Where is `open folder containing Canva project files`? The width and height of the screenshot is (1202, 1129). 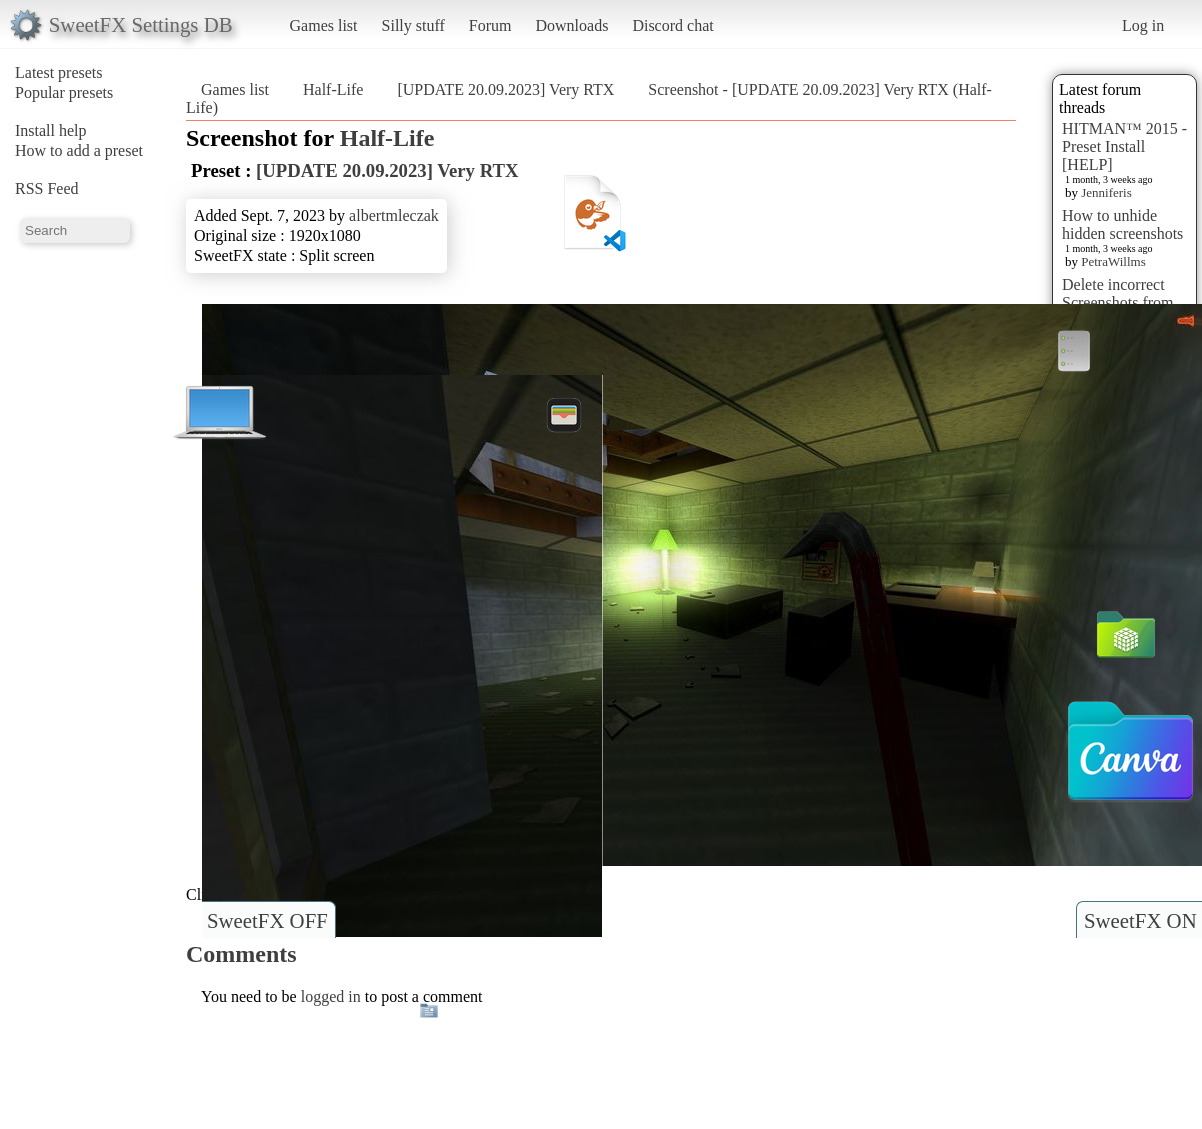
open folder containing Canva project files is located at coordinates (1130, 754).